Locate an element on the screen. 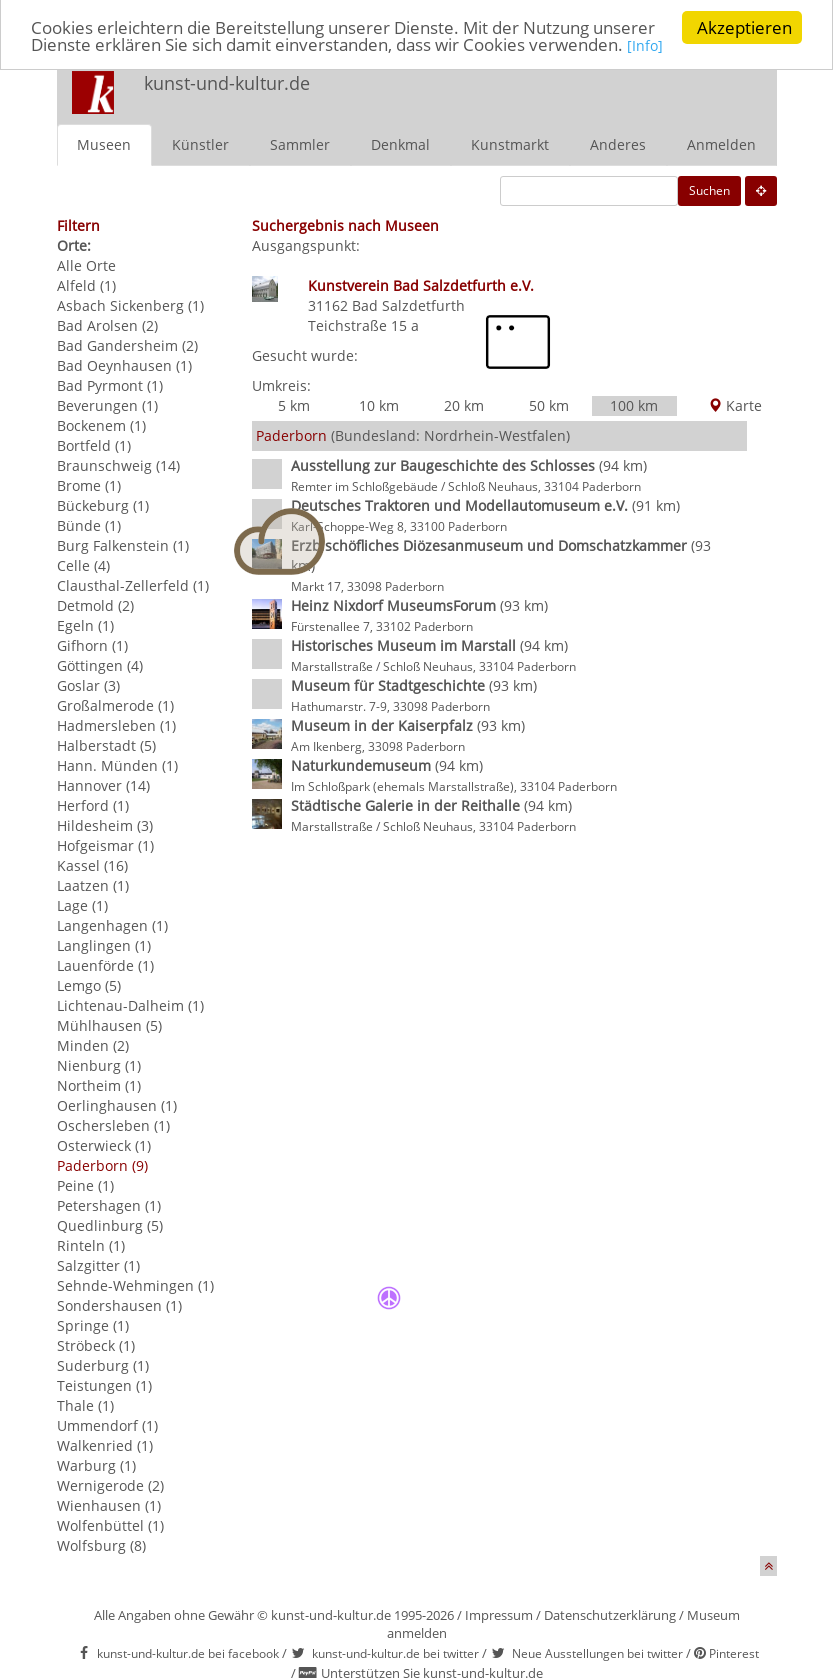  open application window is located at coordinates (518, 342).